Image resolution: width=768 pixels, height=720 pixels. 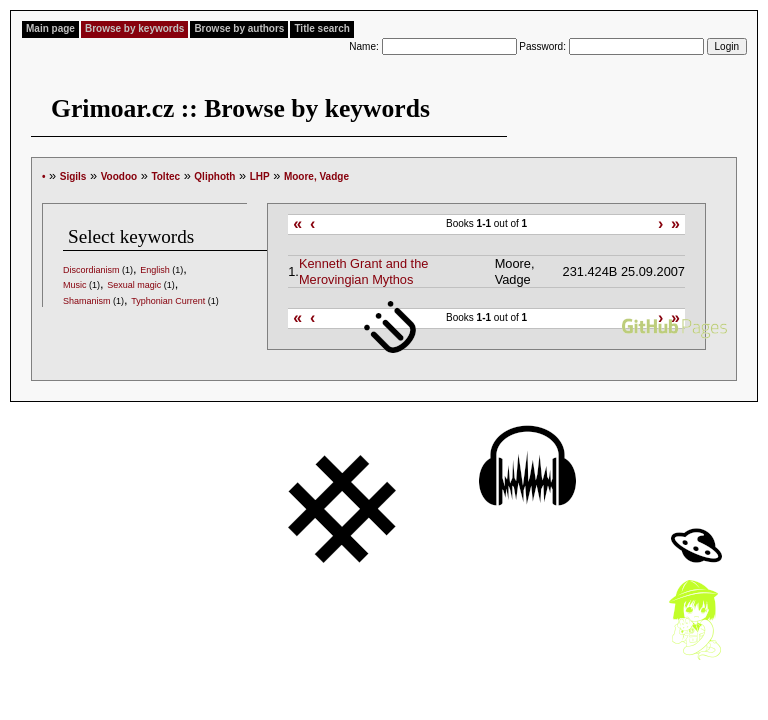 What do you see at coordinates (695, 620) in the screenshot?
I see `launch ren'py visual novel engine` at bounding box center [695, 620].